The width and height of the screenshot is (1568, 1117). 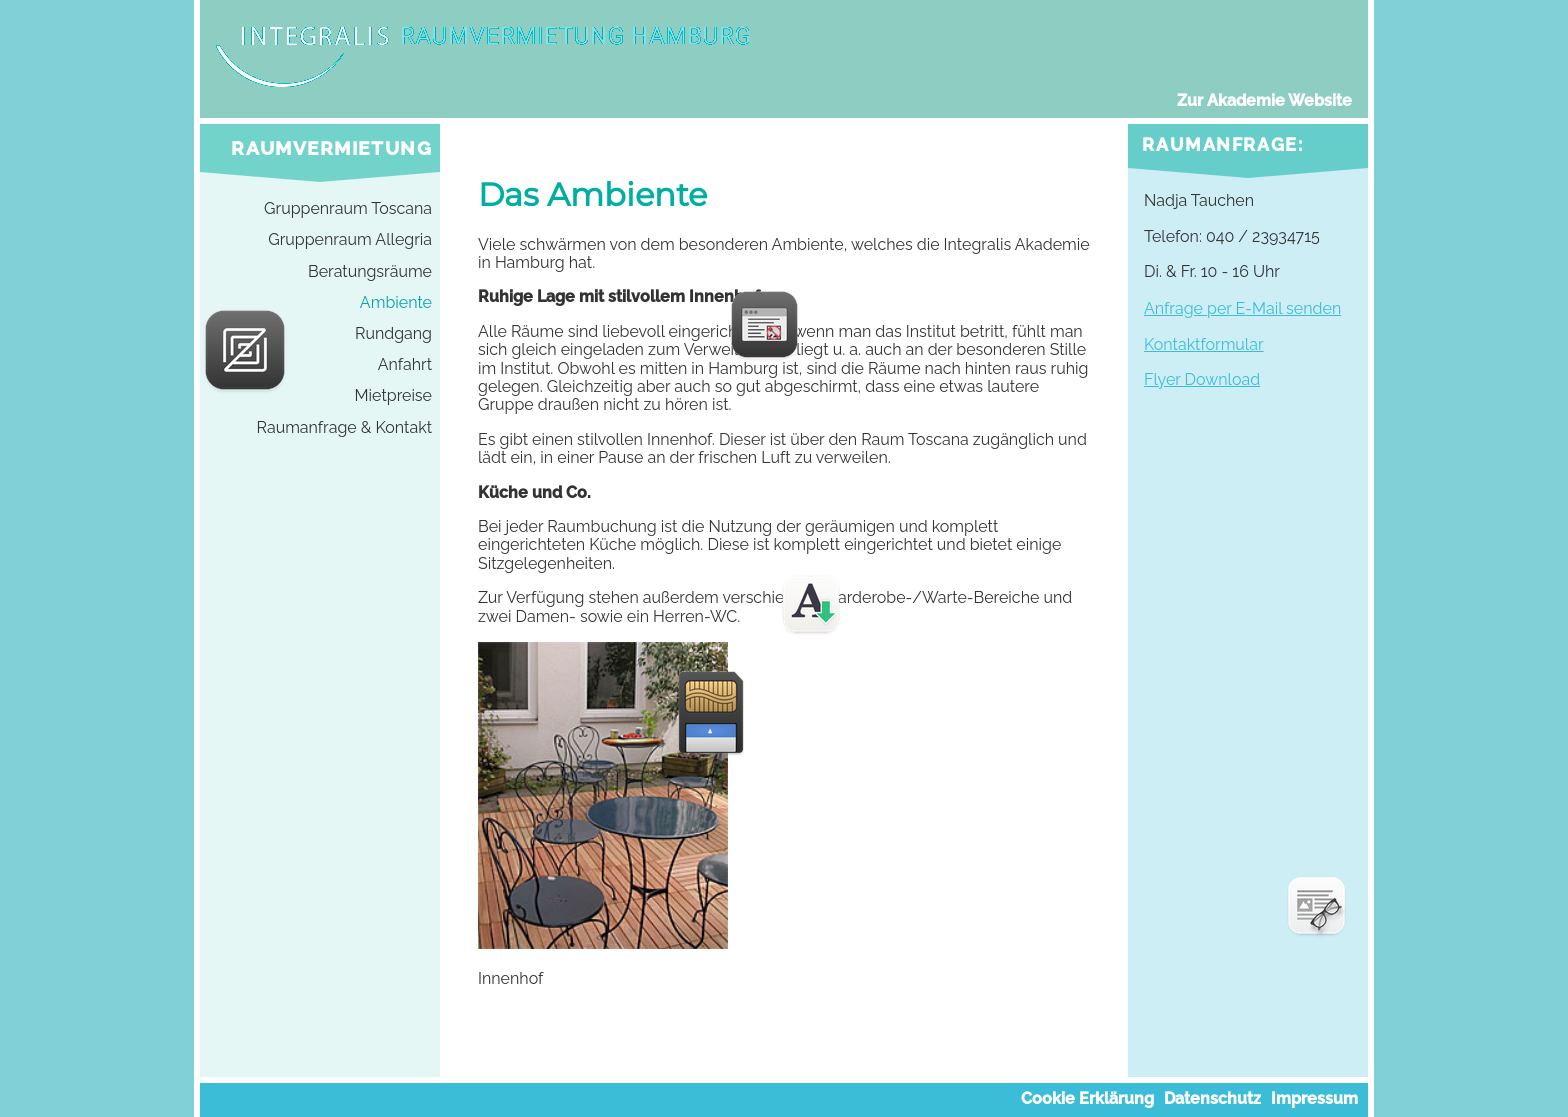 I want to click on configure ad blocker settings, so click(x=764, y=324).